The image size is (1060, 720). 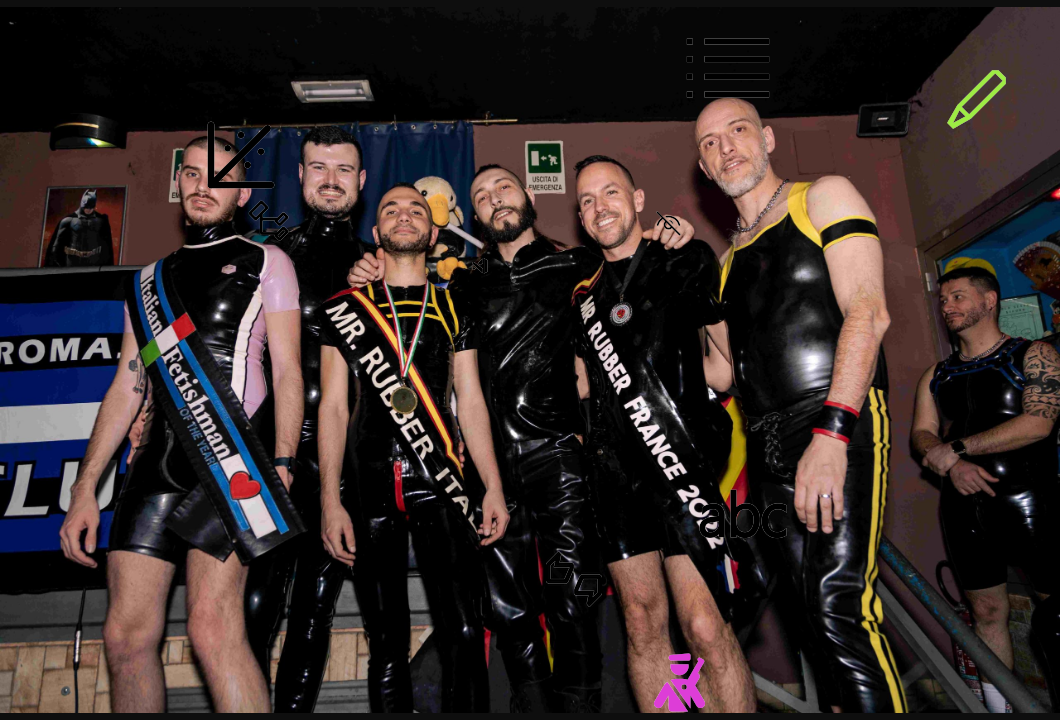 What do you see at coordinates (668, 223) in the screenshot?
I see `hide password or sensitive text` at bounding box center [668, 223].